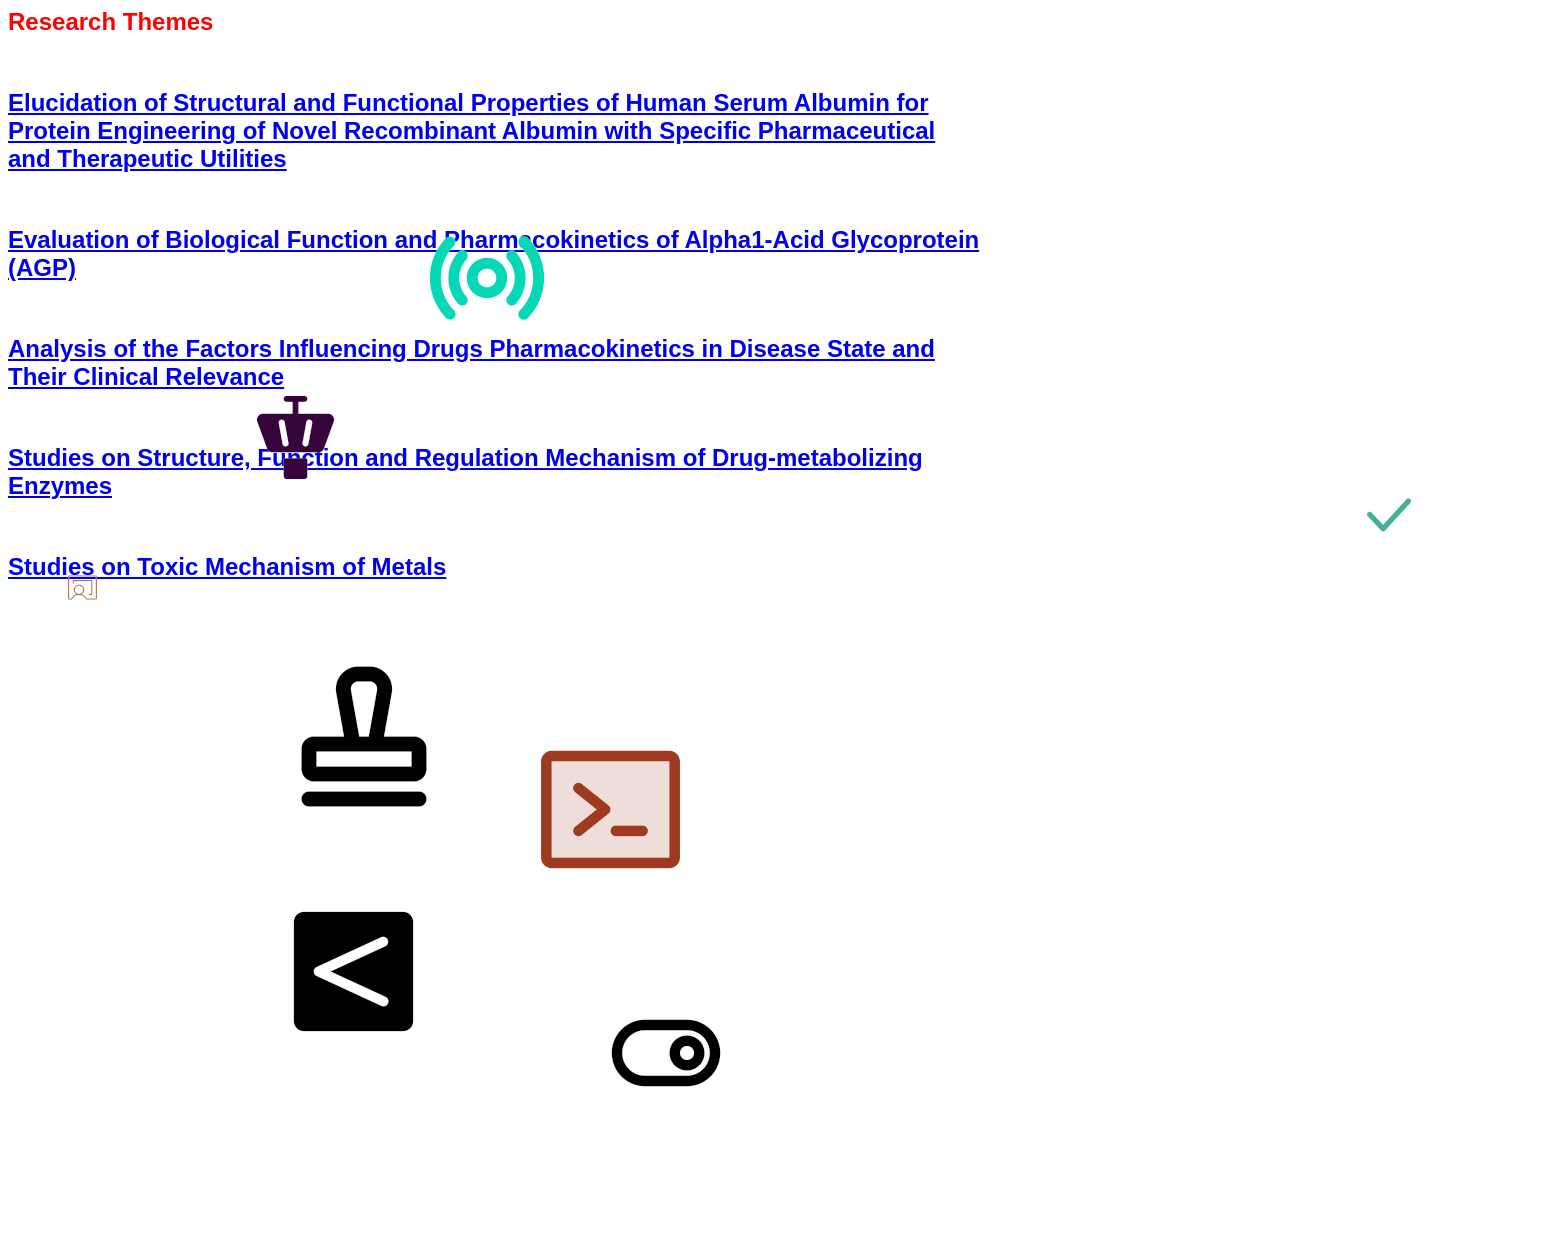  I want to click on confirm or submit an action, so click(1389, 515).